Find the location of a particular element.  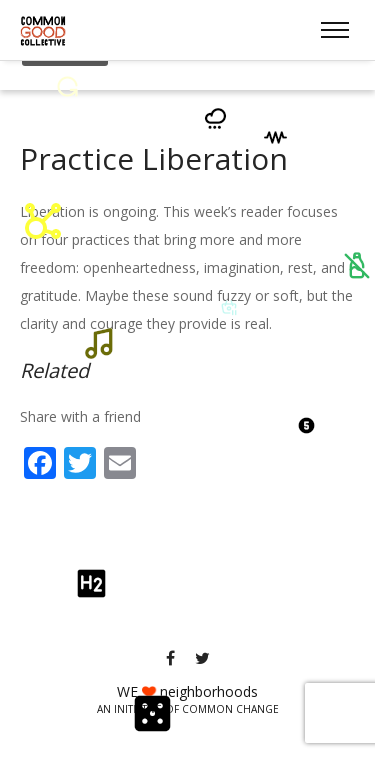

format text as heading level 2 is located at coordinates (91, 583).